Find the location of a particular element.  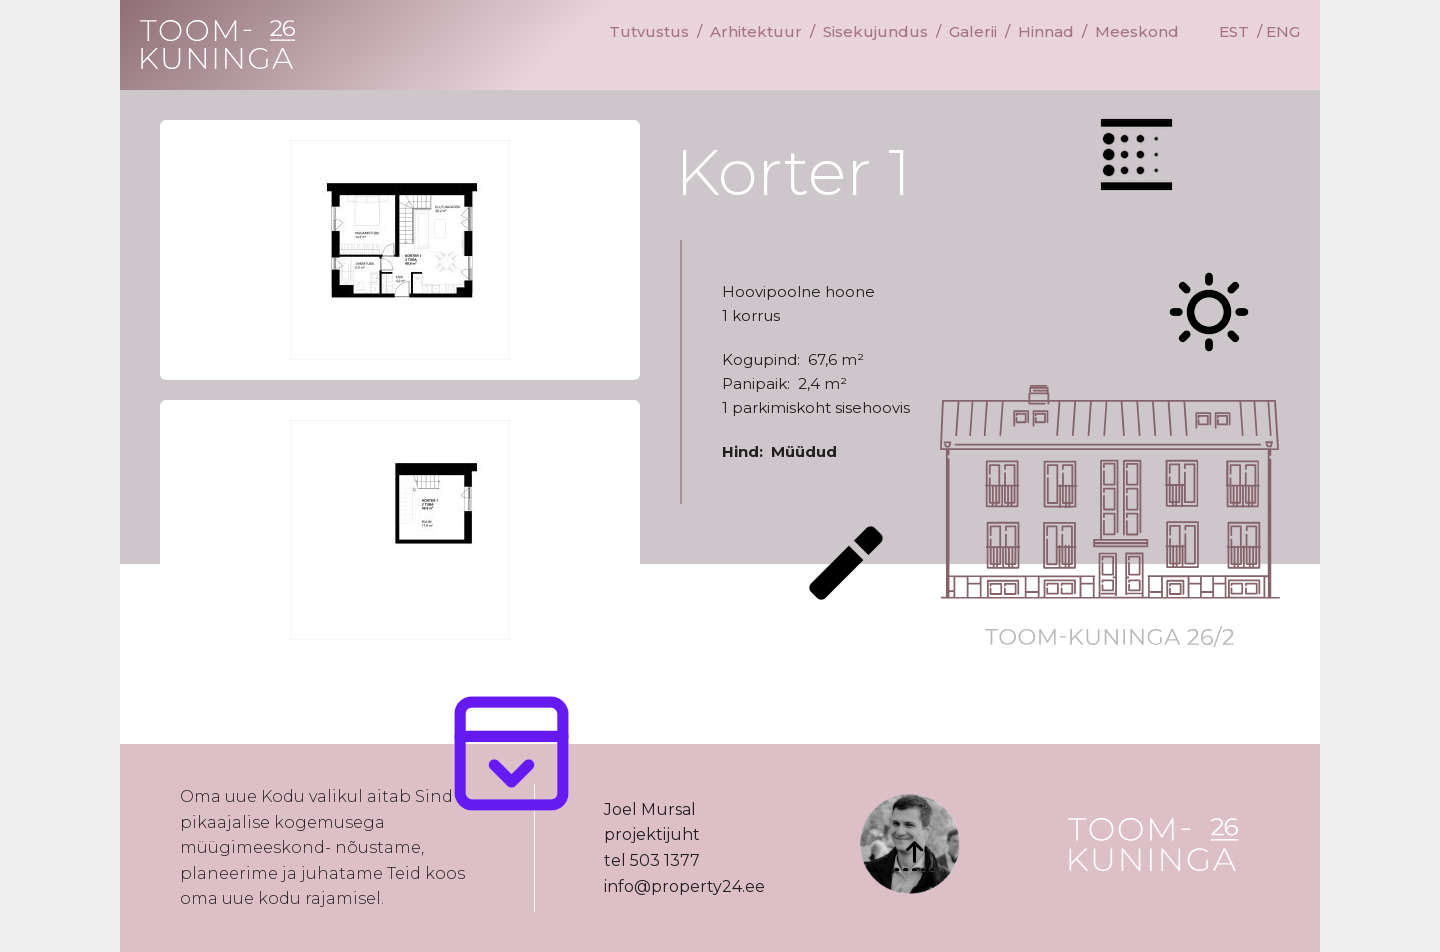

apply linear blur effect to image is located at coordinates (1136, 154).